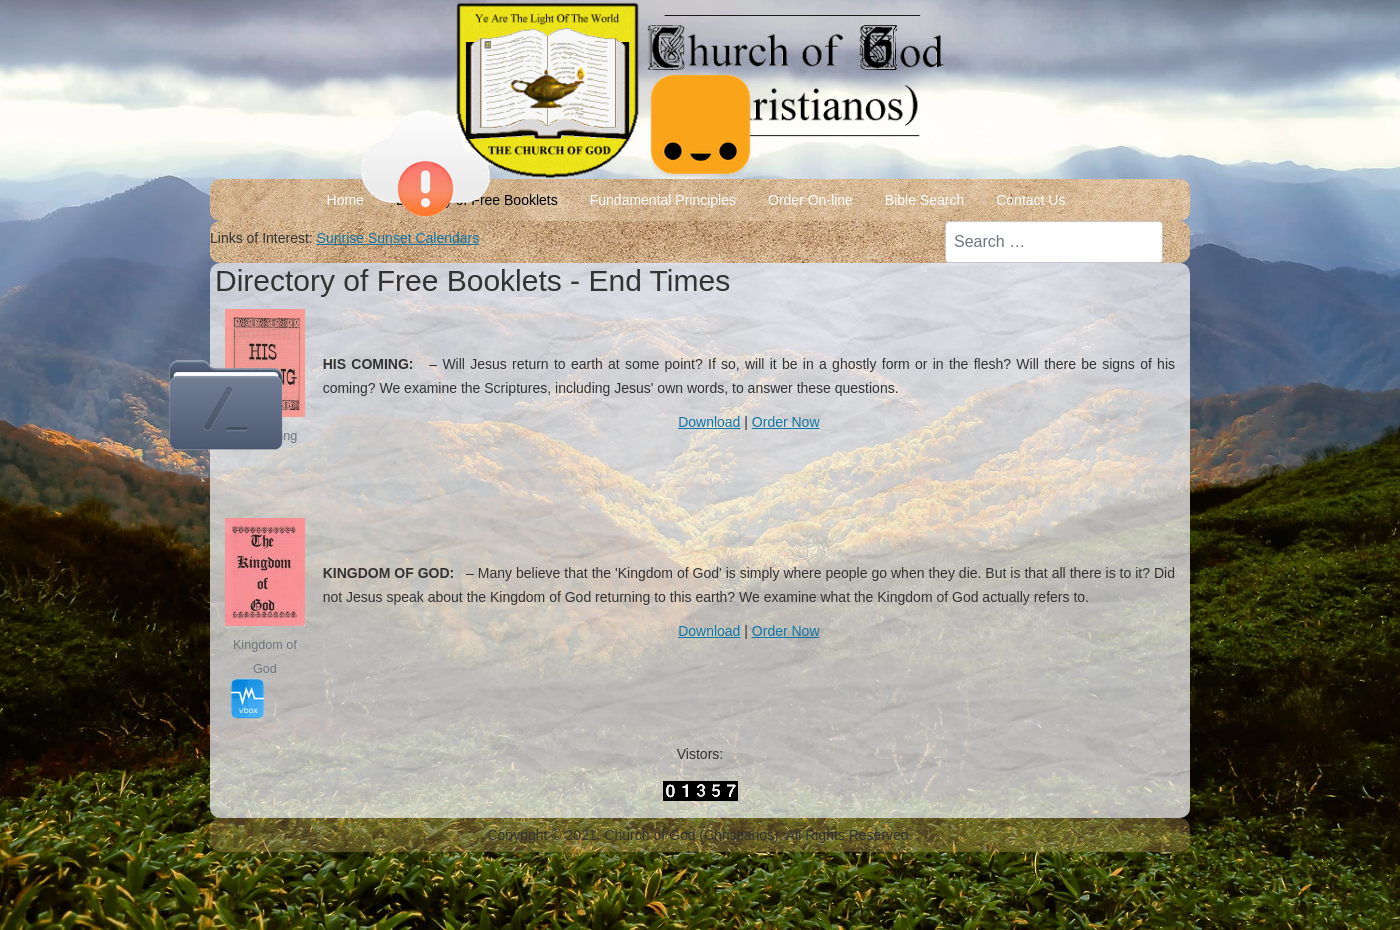 The image size is (1400, 930). I want to click on severe weather alert notification, so click(425, 163).